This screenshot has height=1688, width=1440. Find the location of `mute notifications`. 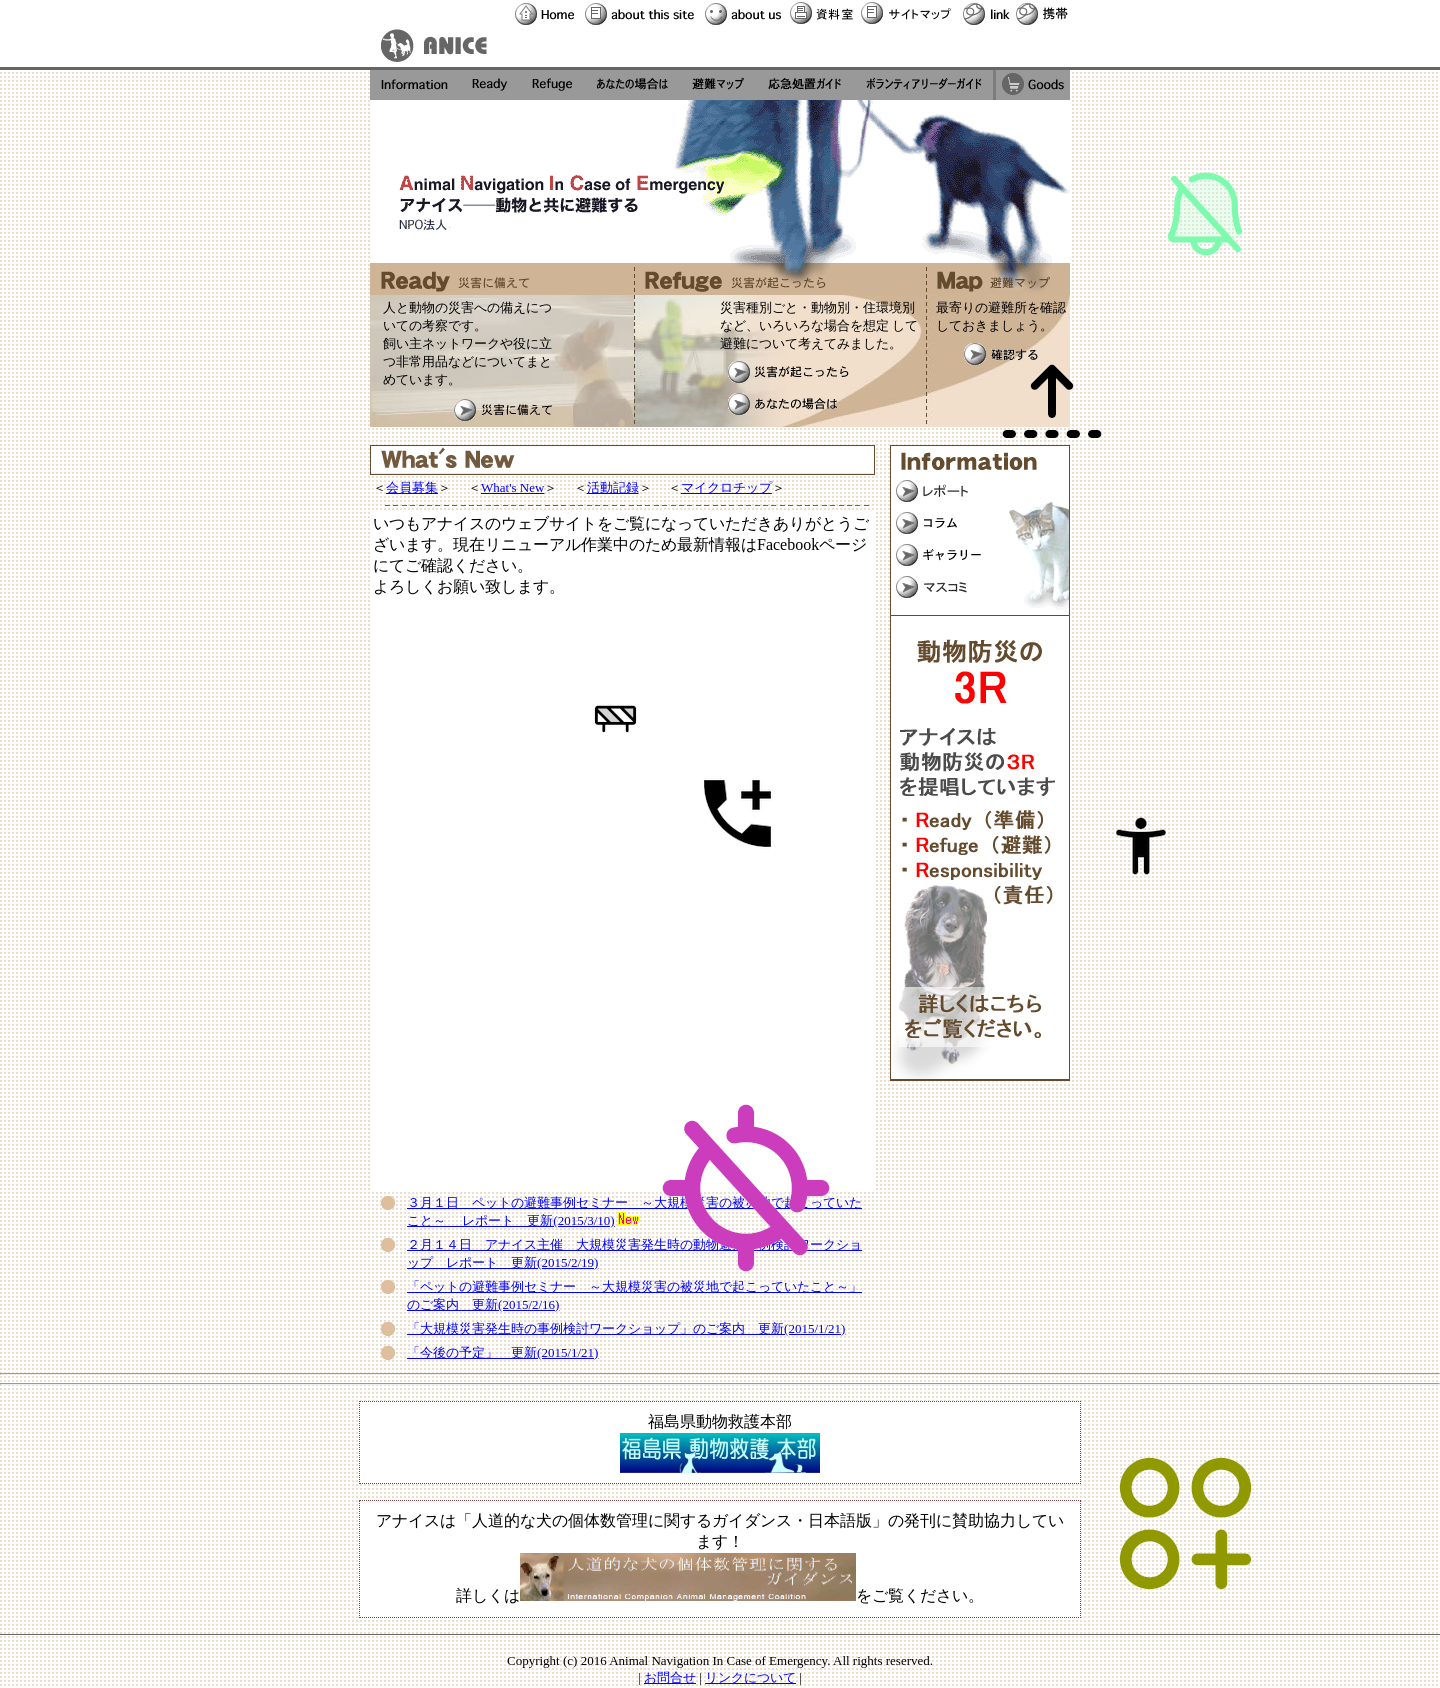

mute notifications is located at coordinates (1206, 214).